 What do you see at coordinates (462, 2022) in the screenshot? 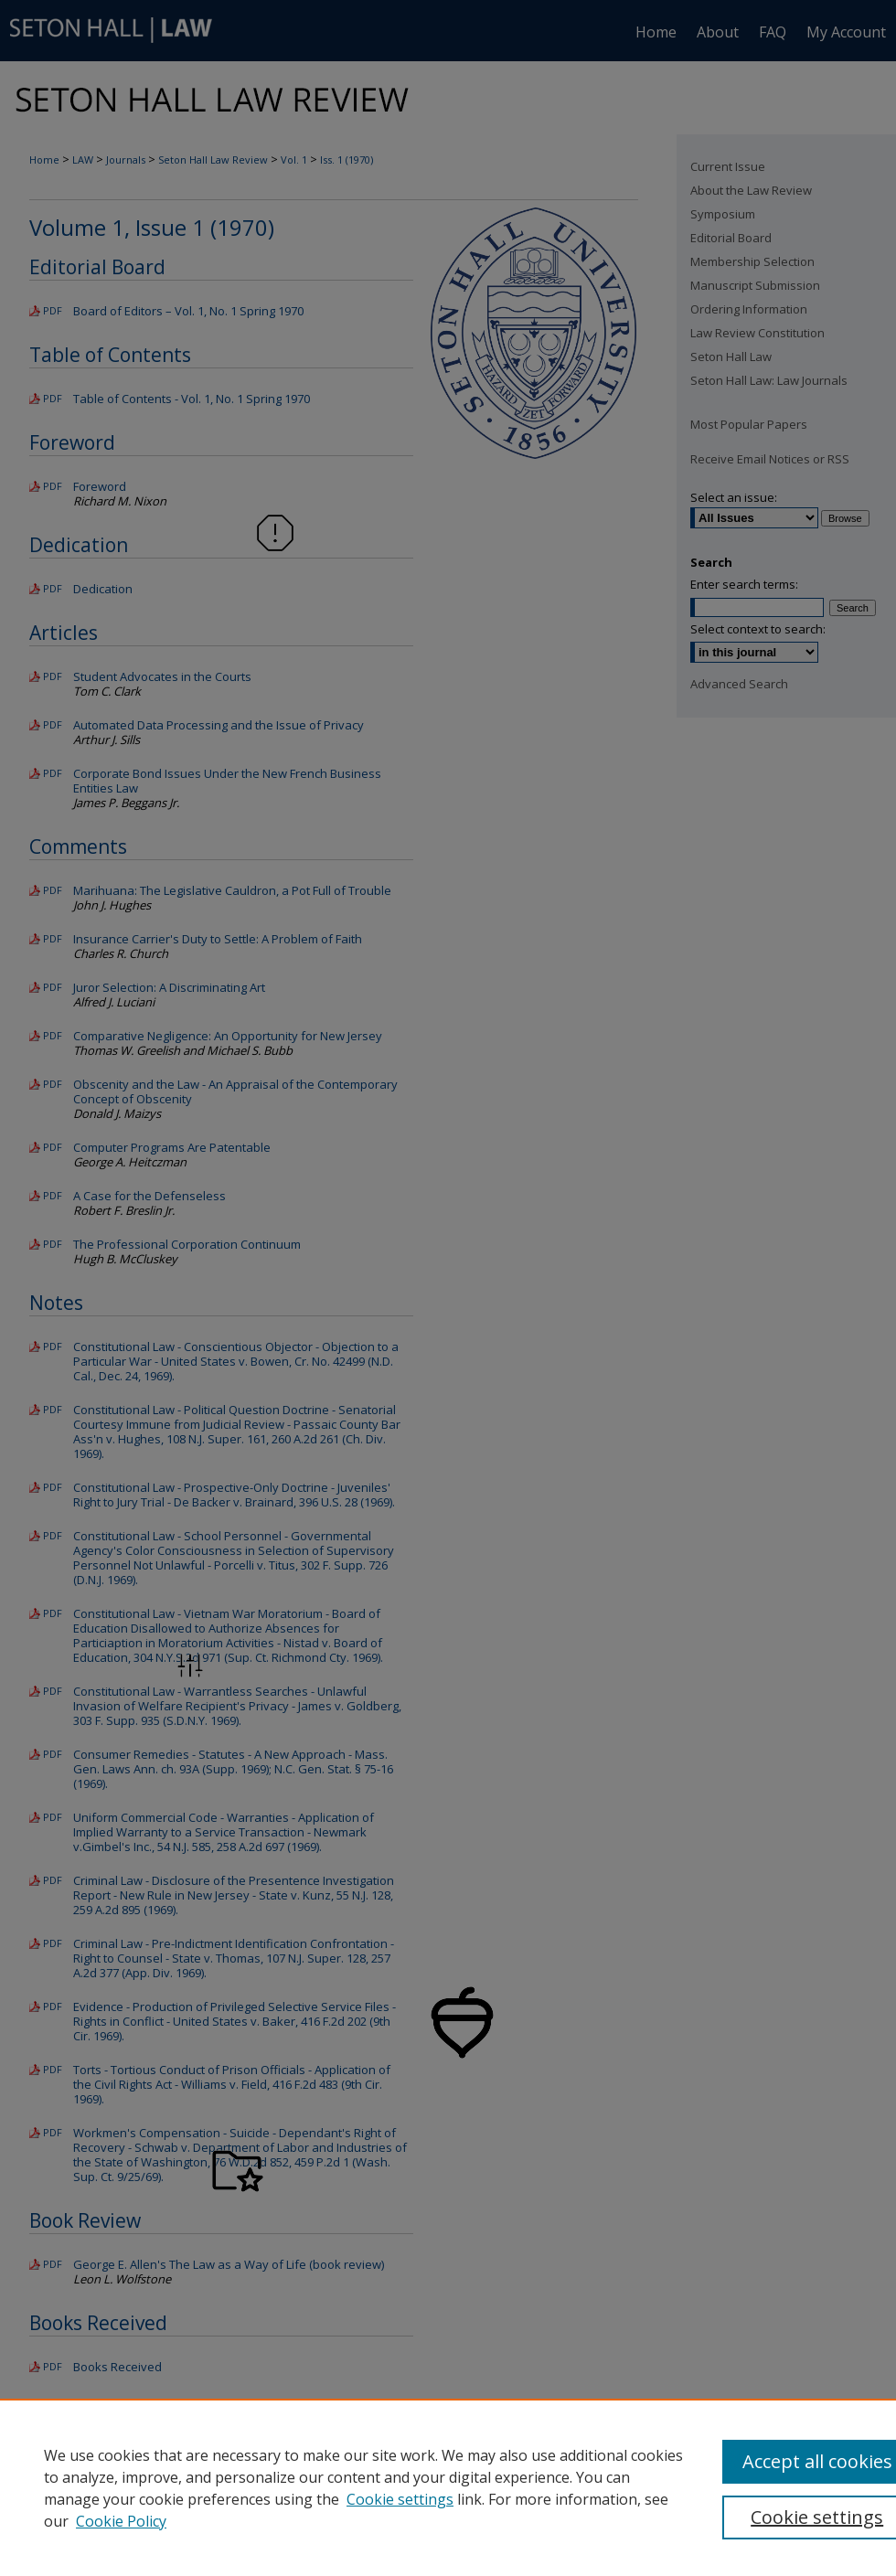
I see `nature or outdoors category indicator` at bounding box center [462, 2022].